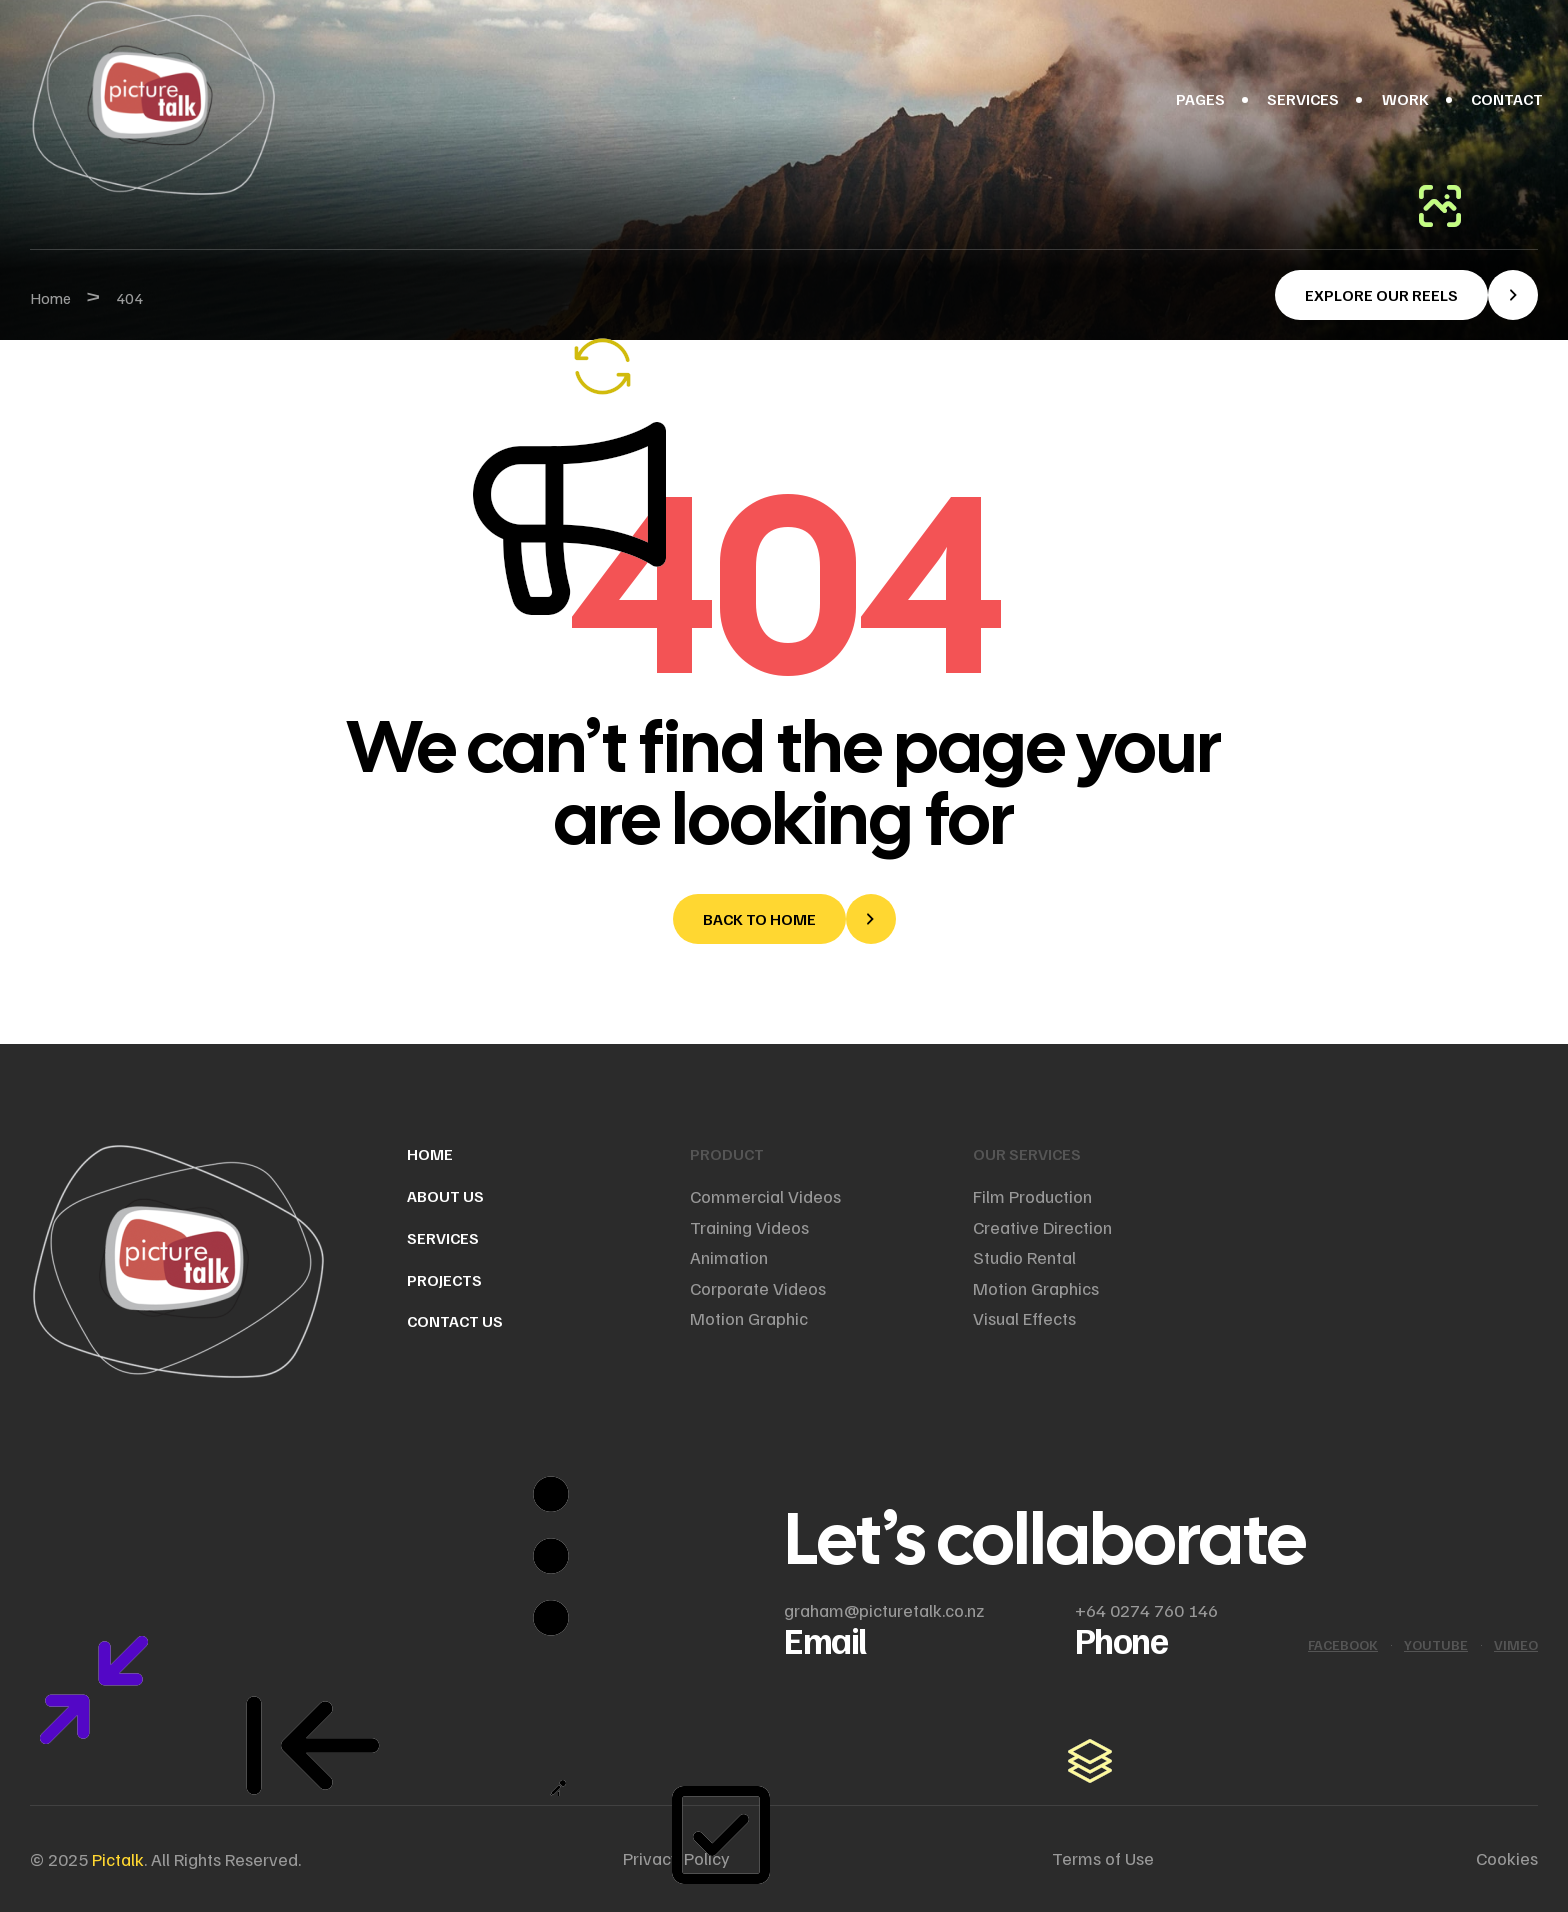  Describe the element at coordinates (602, 366) in the screenshot. I see `sync or refresh data` at that location.